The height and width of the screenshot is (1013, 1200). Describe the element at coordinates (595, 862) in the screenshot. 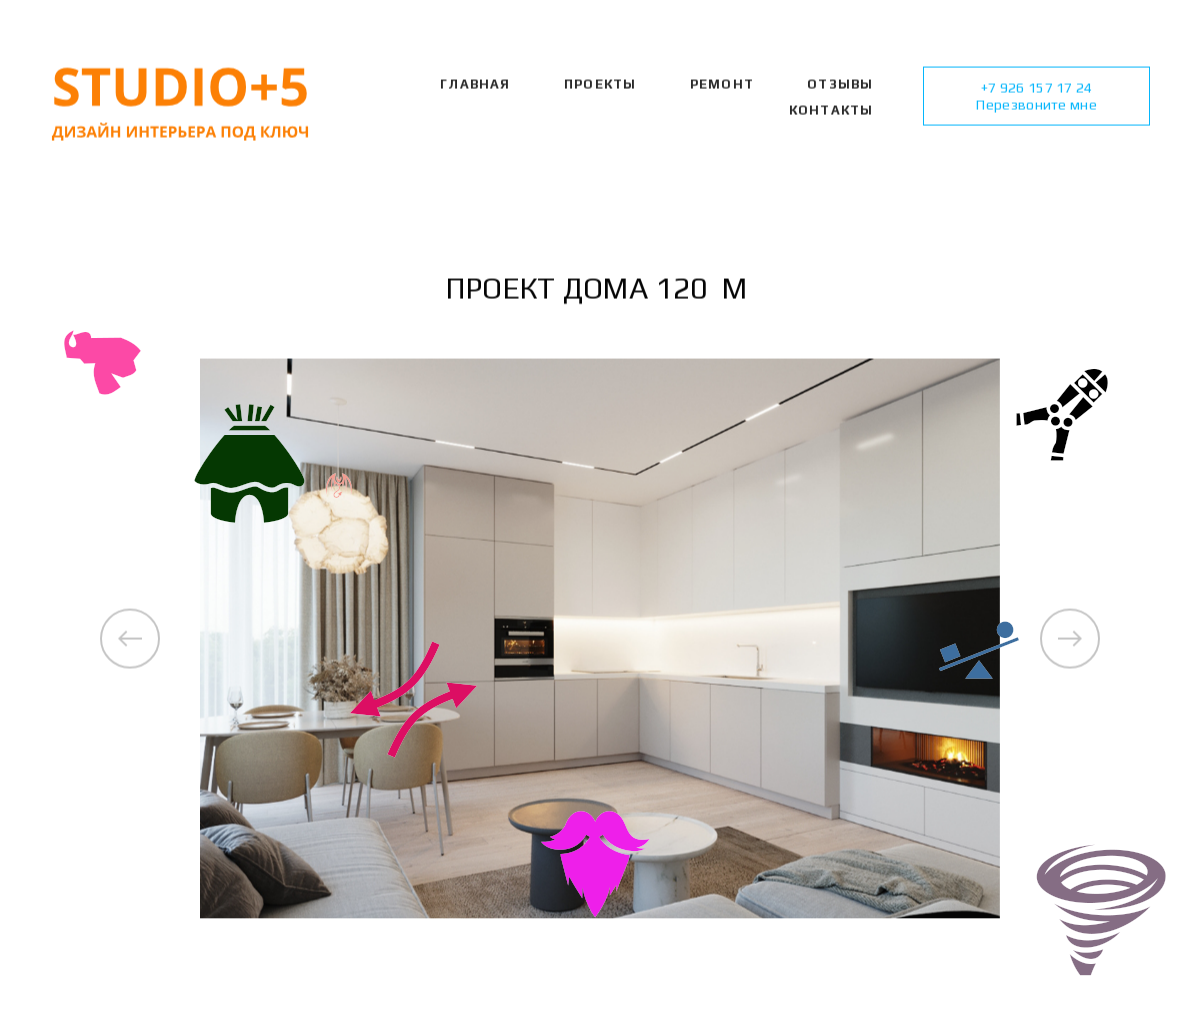

I see `select beard style for character customization` at that location.